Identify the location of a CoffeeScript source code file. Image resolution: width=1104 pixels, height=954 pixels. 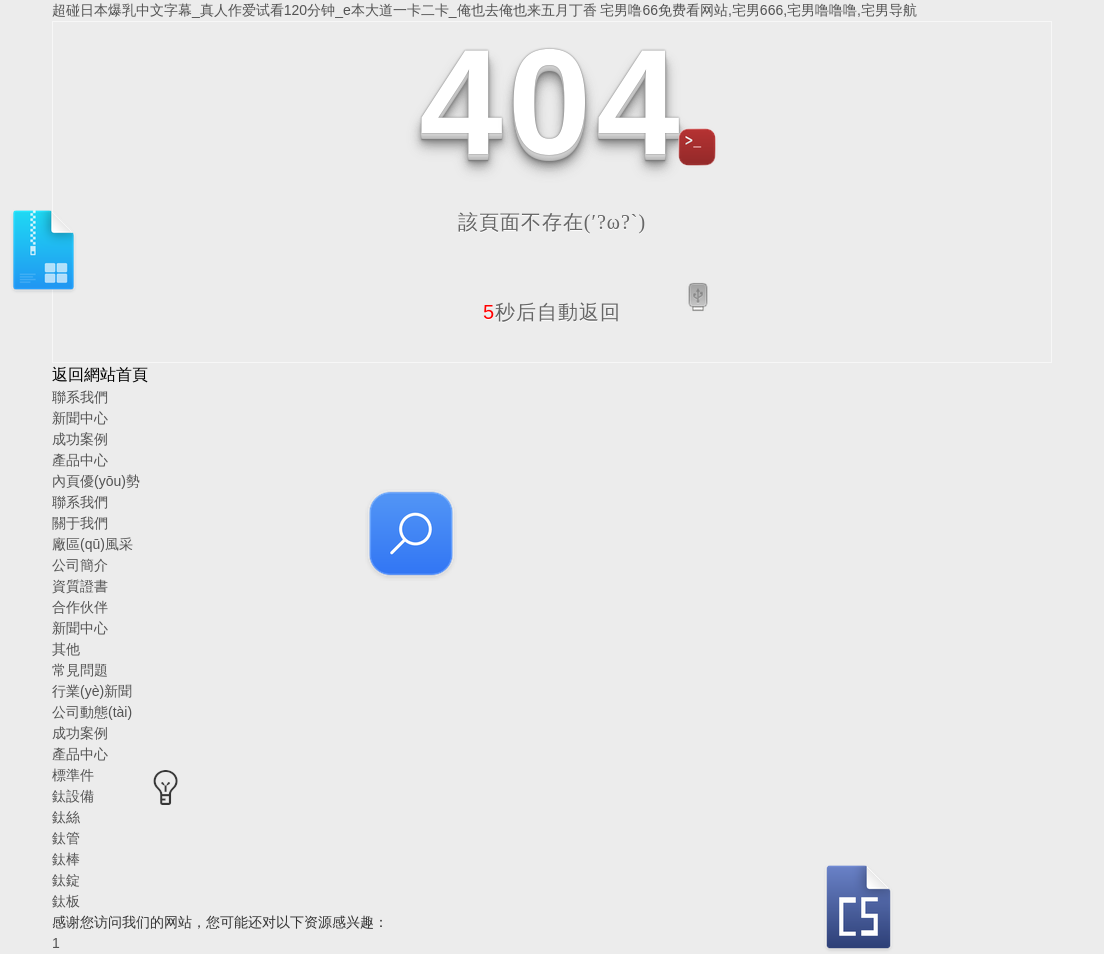
(858, 908).